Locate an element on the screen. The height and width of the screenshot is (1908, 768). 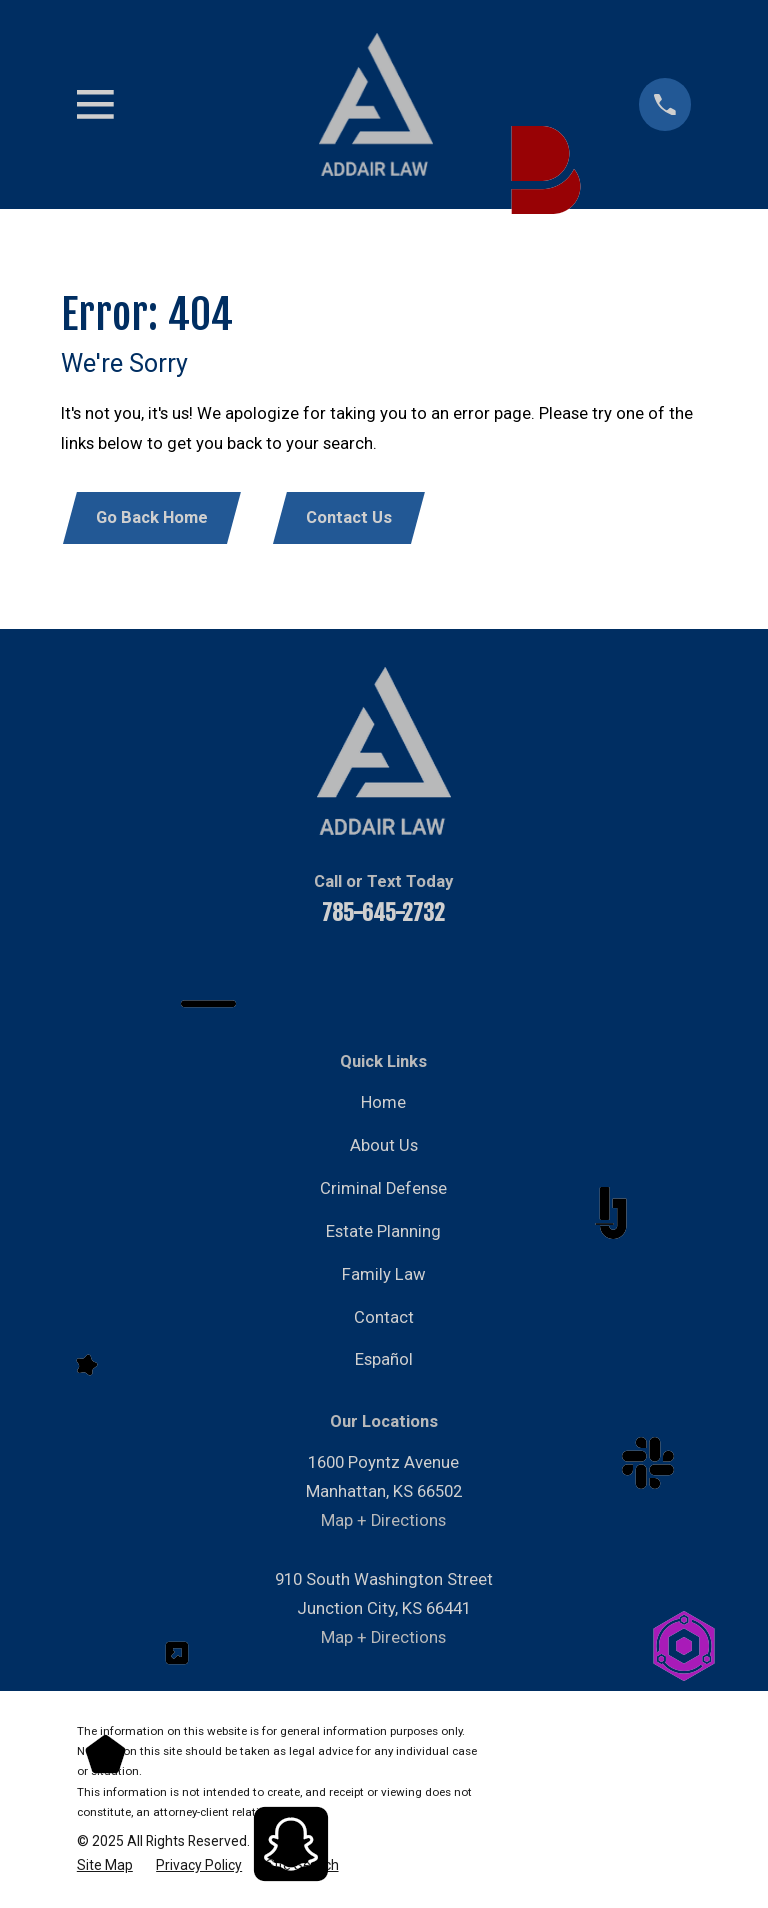
minimize the current window is located at coordinates (208, 986).